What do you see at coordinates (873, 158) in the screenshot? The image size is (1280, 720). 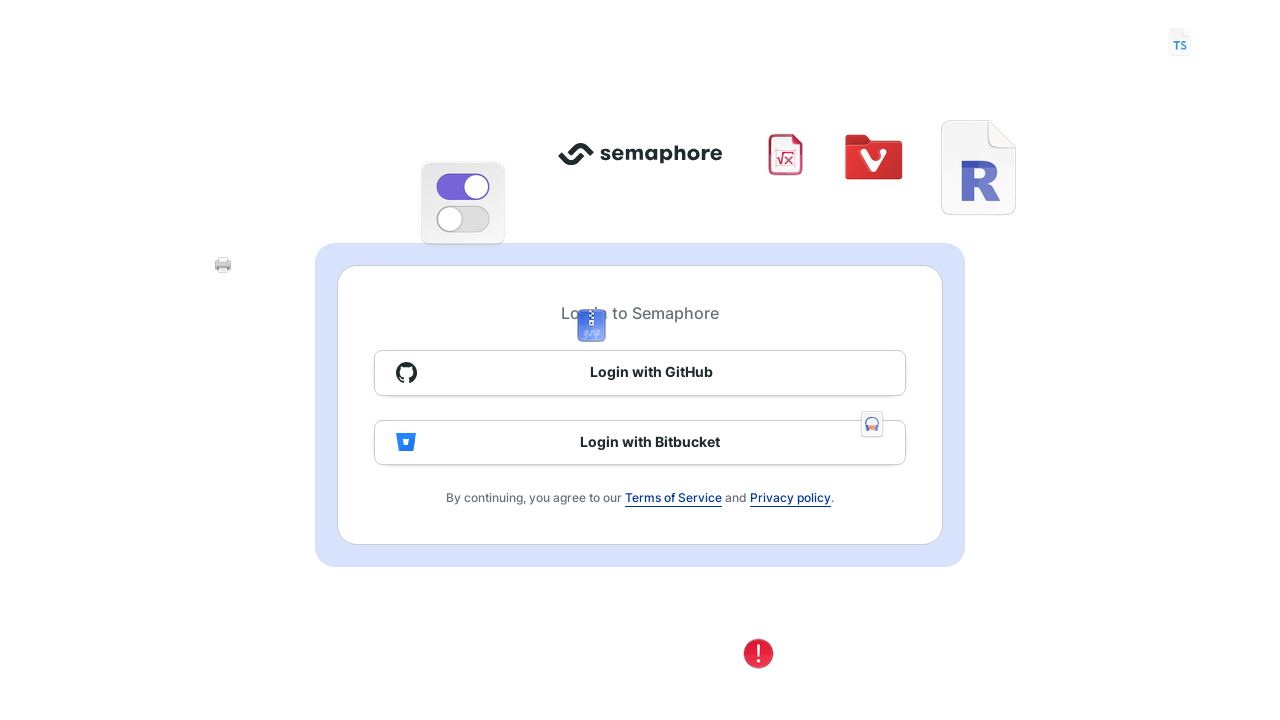 I see `open vivaldi browser downloads folder` at bounding box center [873, 158].